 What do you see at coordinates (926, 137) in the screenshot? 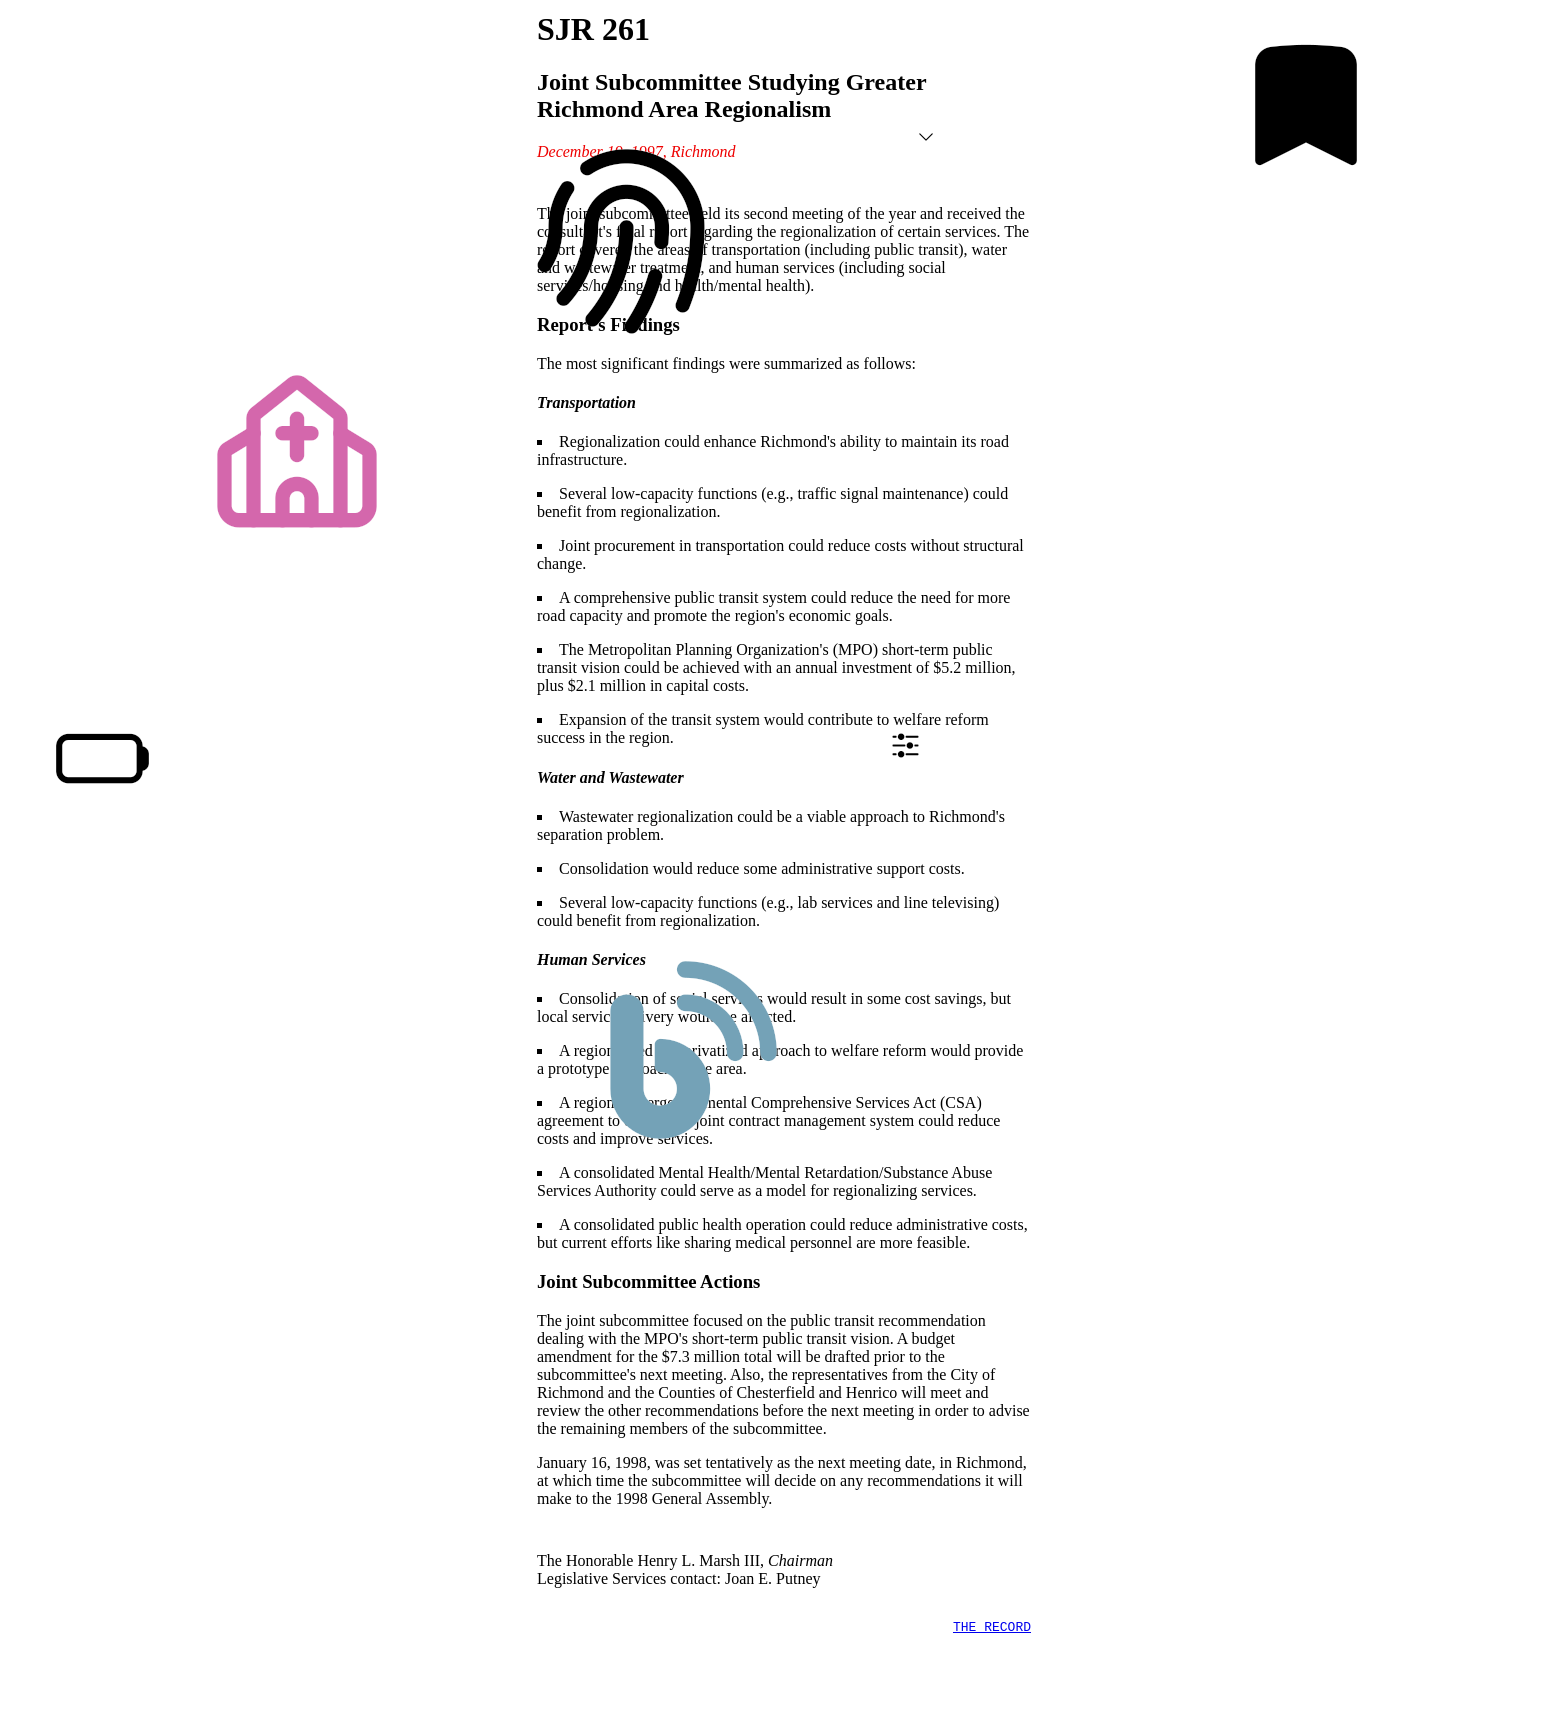
I see `expand a dropdown menu or section` at bounding box center [926, 137].